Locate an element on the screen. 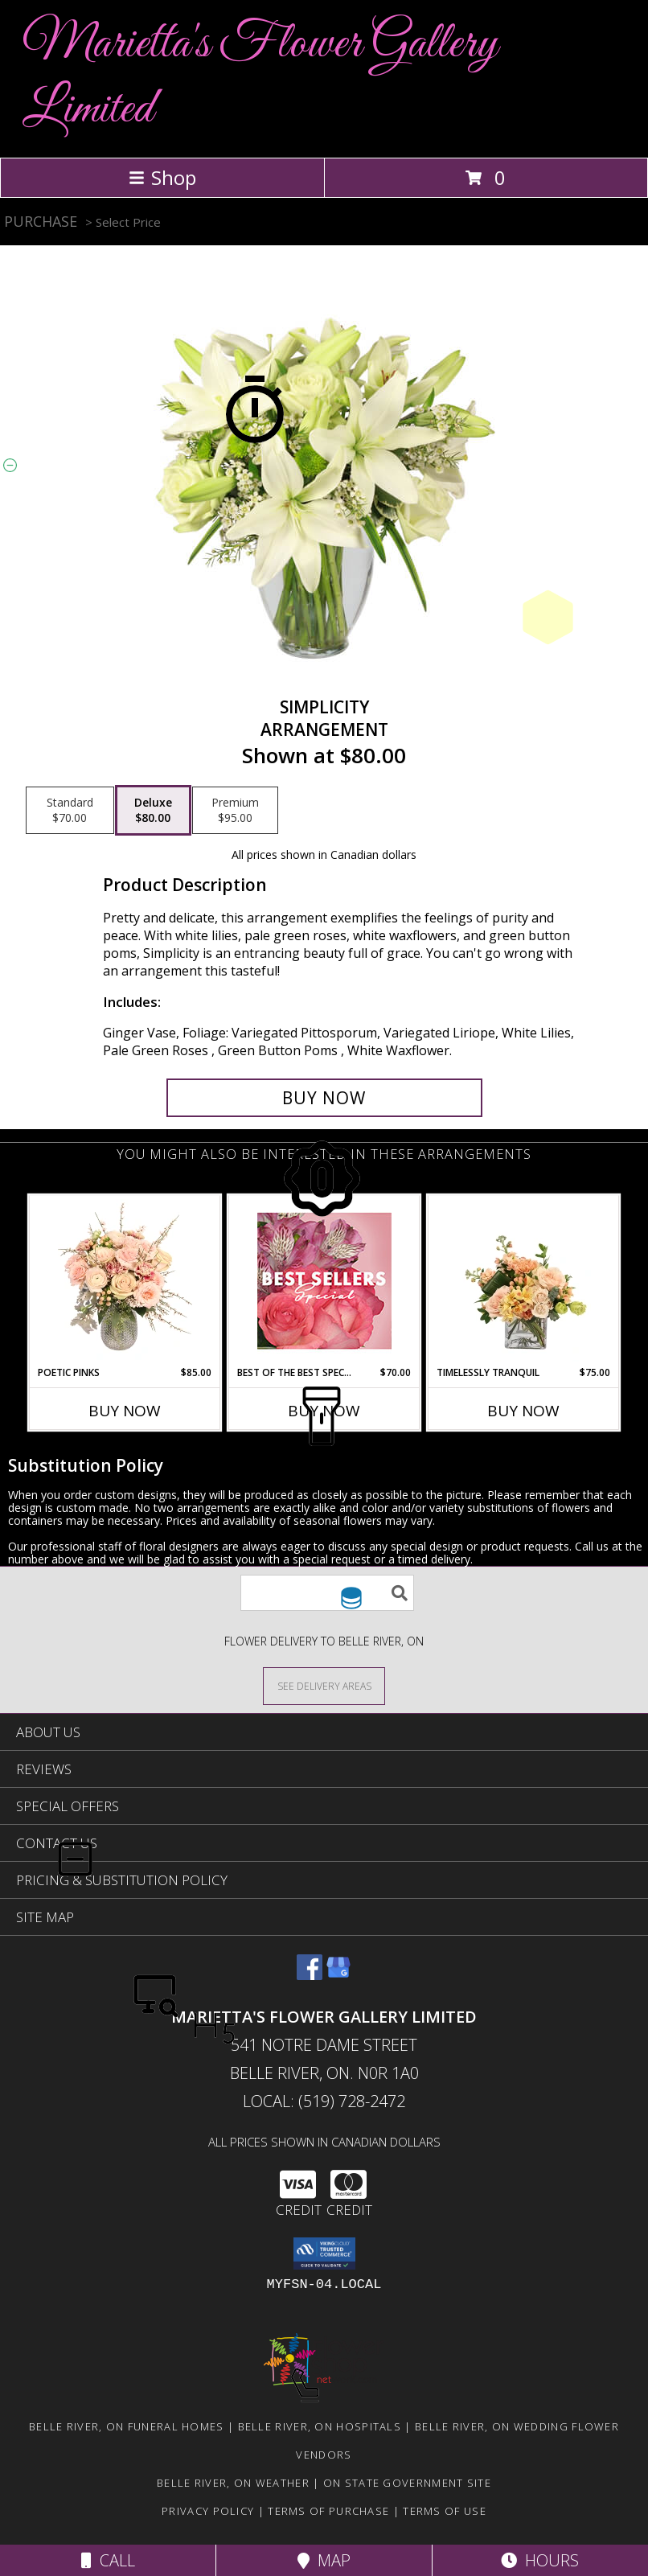 This screenshot has height=2576, width=648. search files on desktop computer is located at coordinates (154, 1994).